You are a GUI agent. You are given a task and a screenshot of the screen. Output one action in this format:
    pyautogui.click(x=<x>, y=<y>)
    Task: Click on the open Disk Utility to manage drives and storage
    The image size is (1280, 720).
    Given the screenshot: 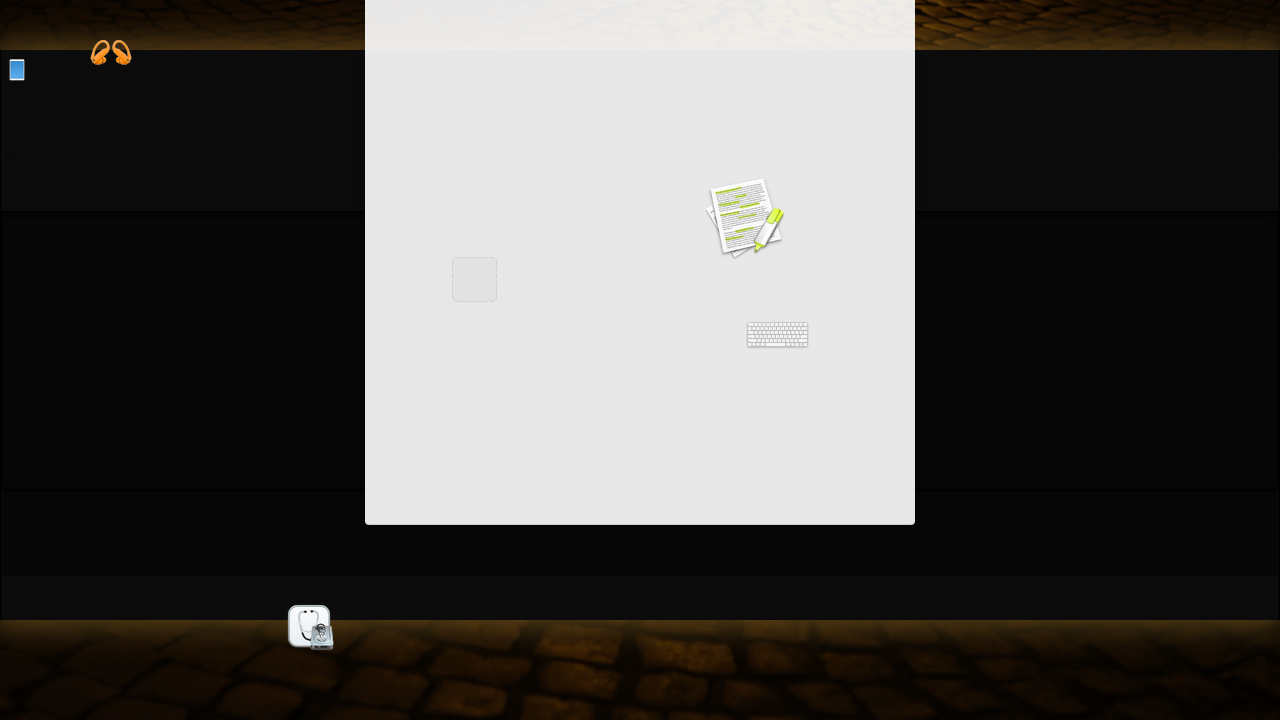 What is the action you would take?
    pyautogui.click(x=309, y=626)
    